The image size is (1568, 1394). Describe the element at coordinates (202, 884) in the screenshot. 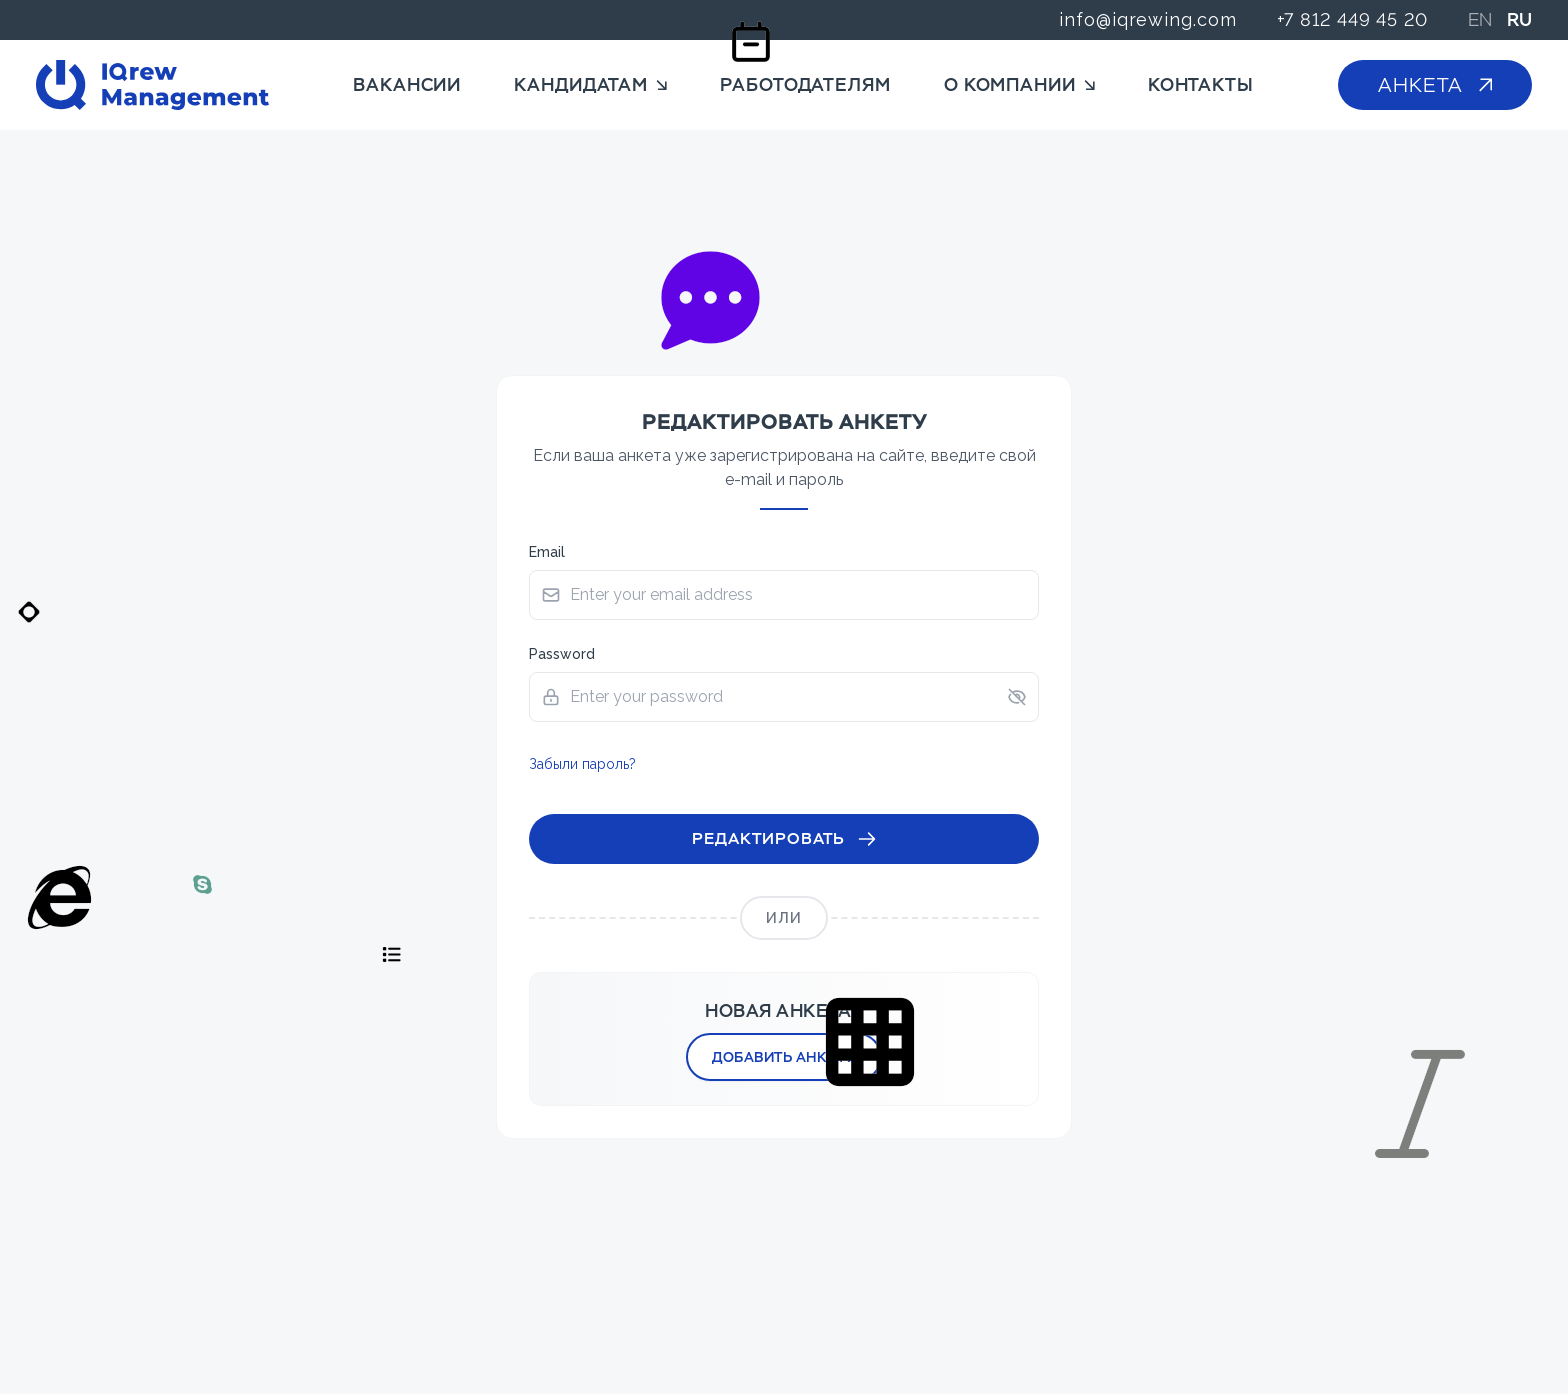

I see `open Skype app` at that location.